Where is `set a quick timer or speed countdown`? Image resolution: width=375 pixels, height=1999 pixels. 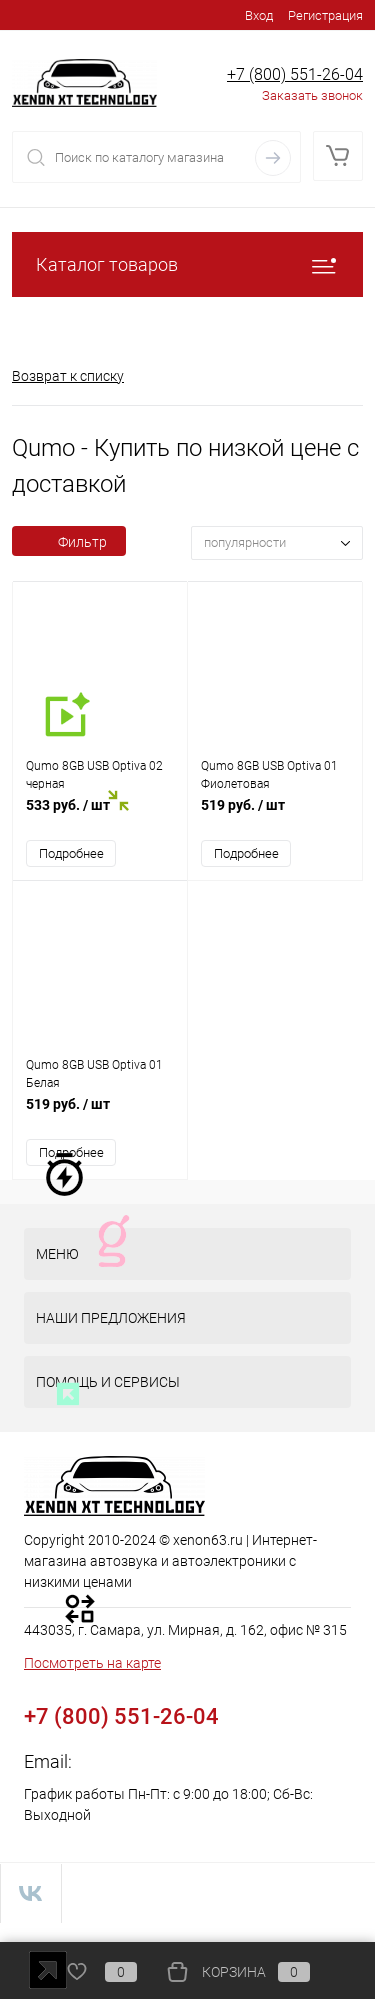 set a quick timer or speed countdown is located at coordinates (64, 1175).